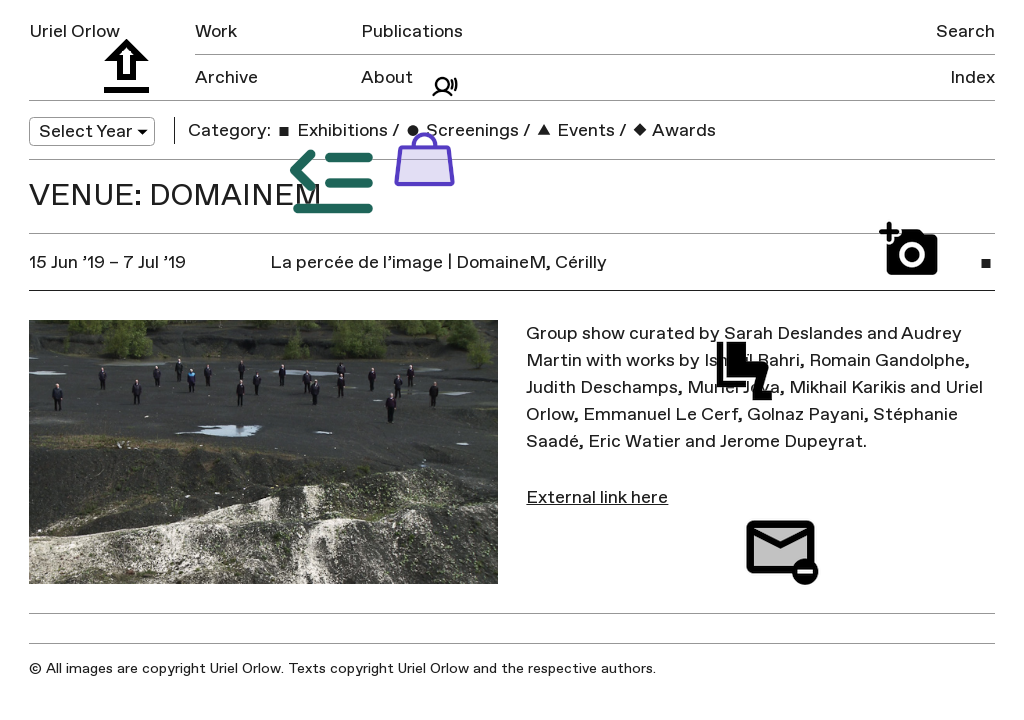  I want to click on view your shopping bag, so click(424, 162).